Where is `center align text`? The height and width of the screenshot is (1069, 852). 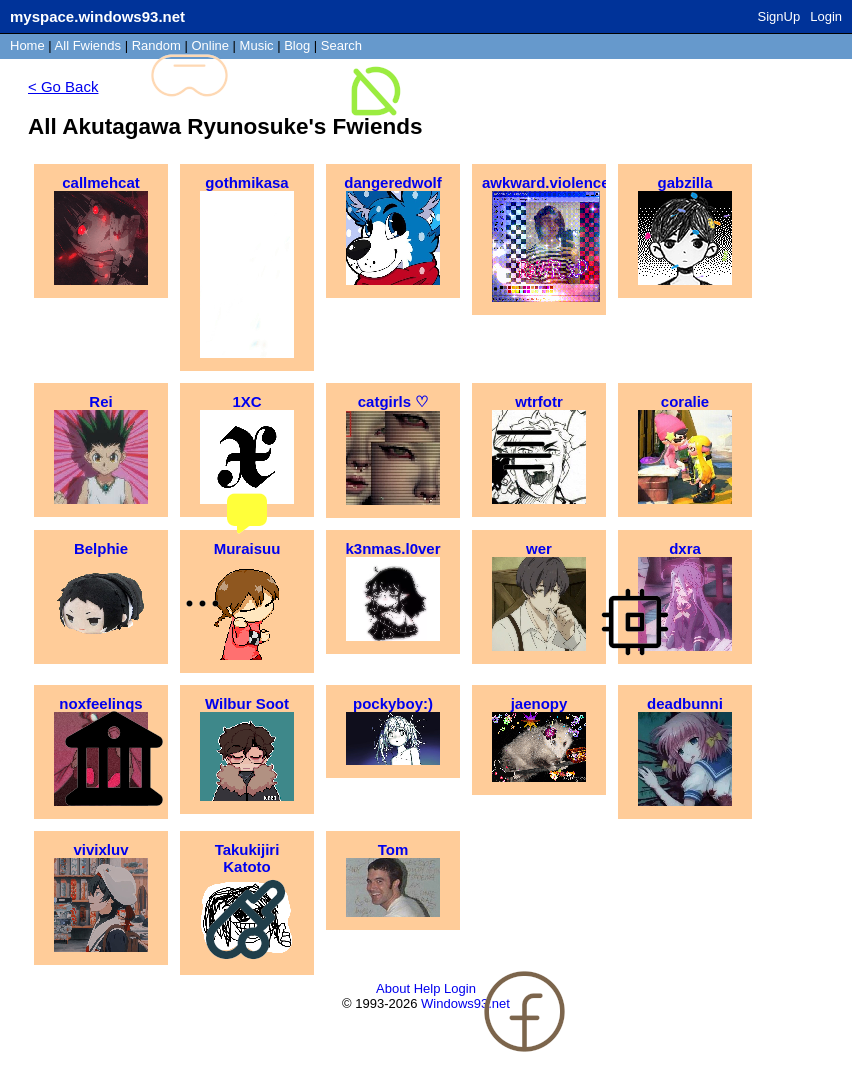
center align text is located at coordinates (524, 451).